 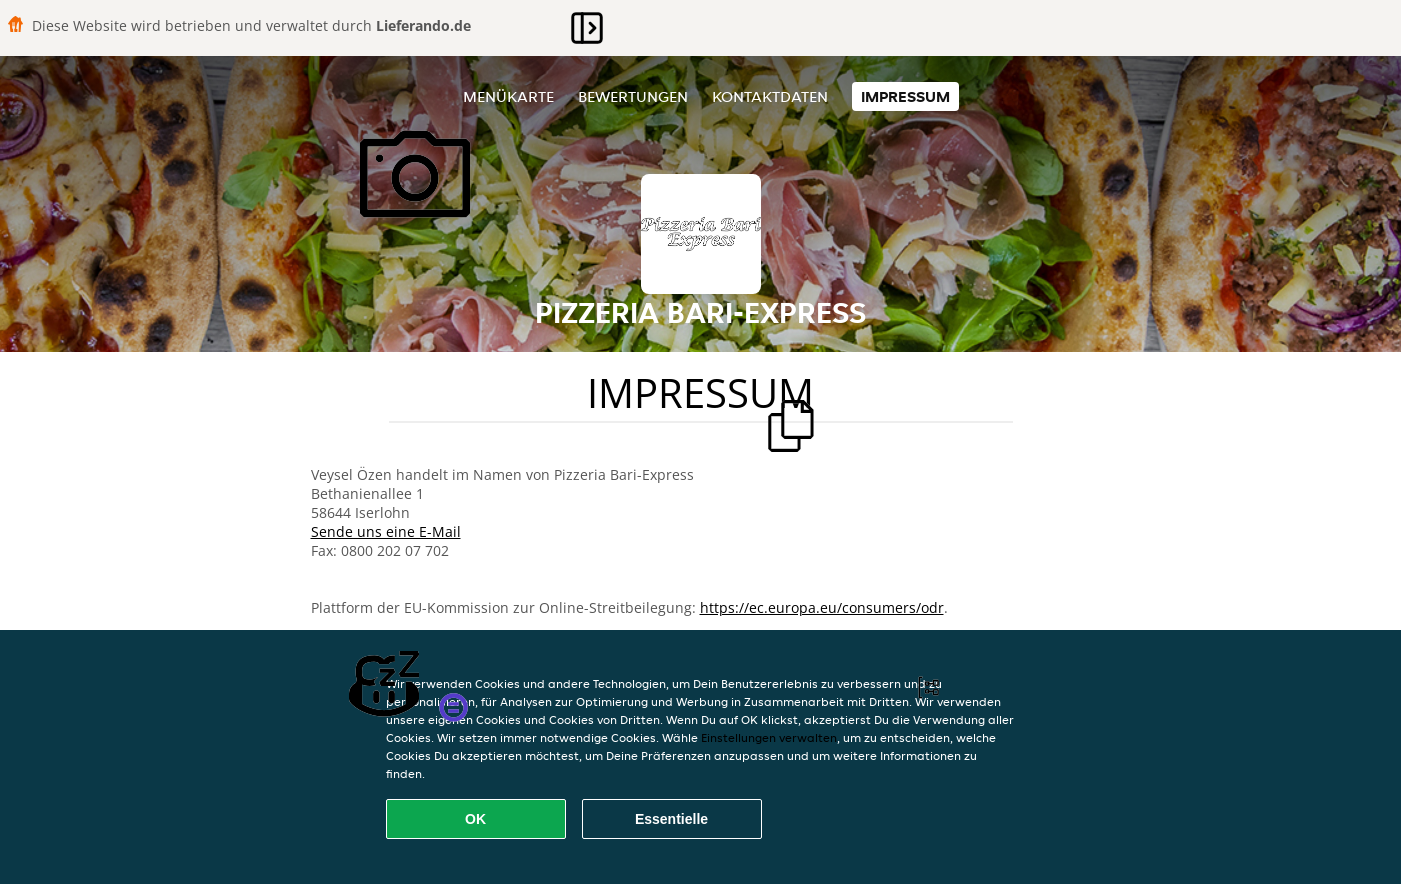 I want to click on expand the left sidebar panel, so click(x=587, y=28).